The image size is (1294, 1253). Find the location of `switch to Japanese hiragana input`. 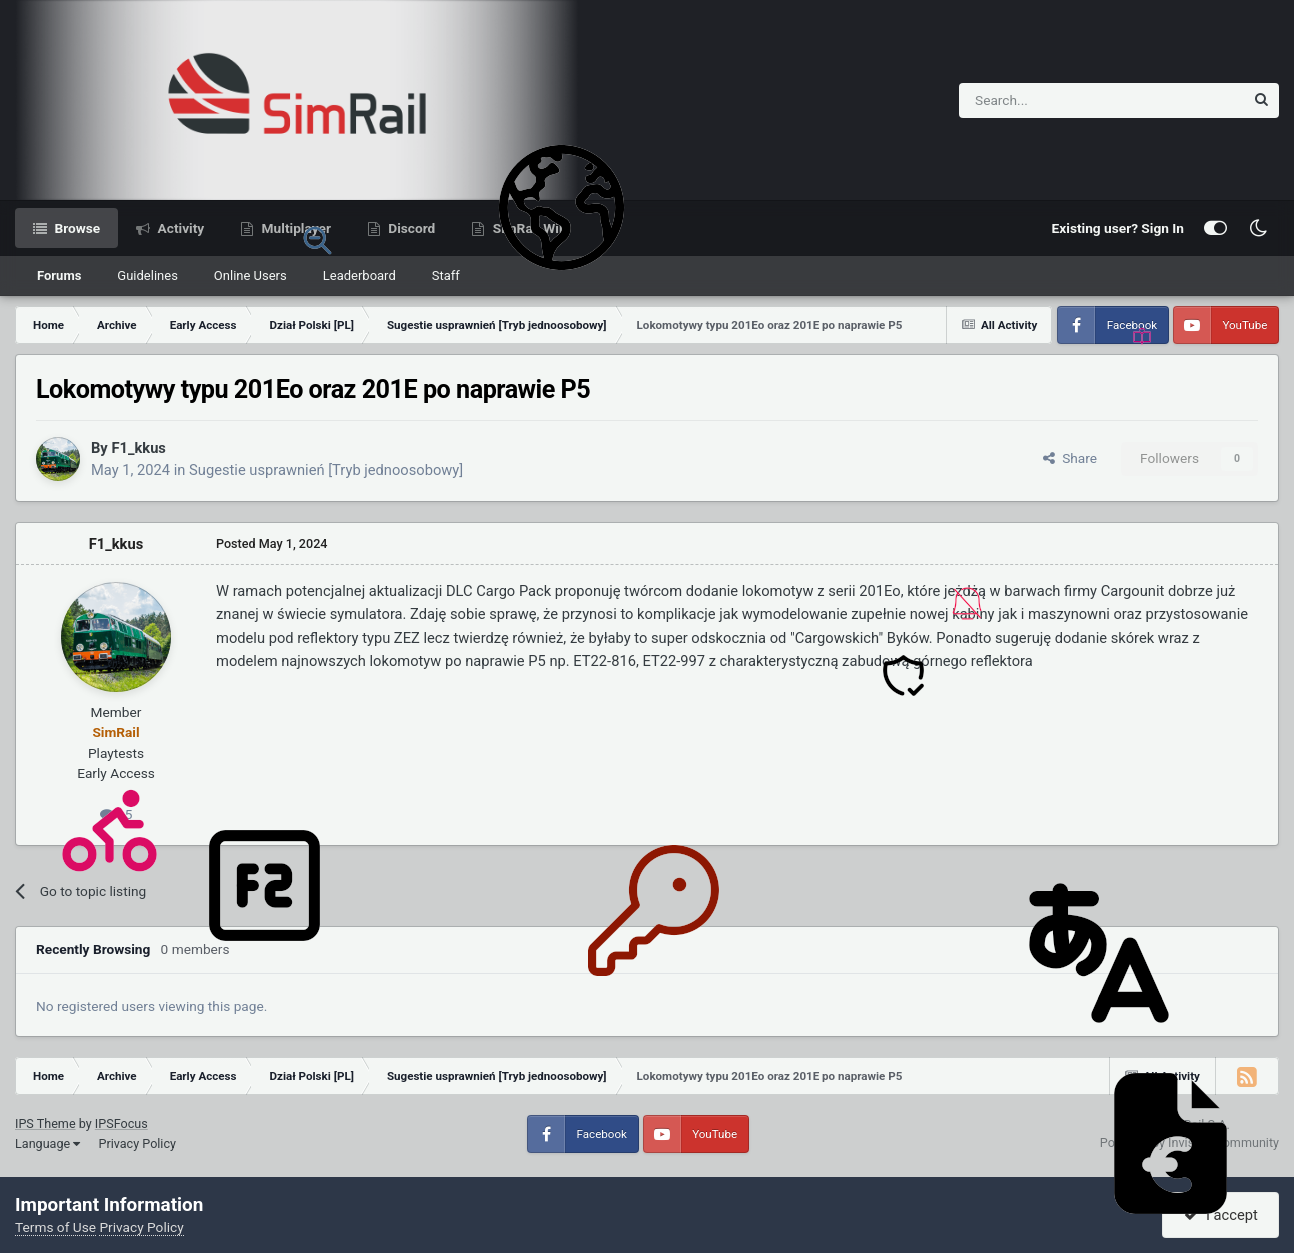

switch to Japanese hiragana input is located at coordinates (1099, 953).